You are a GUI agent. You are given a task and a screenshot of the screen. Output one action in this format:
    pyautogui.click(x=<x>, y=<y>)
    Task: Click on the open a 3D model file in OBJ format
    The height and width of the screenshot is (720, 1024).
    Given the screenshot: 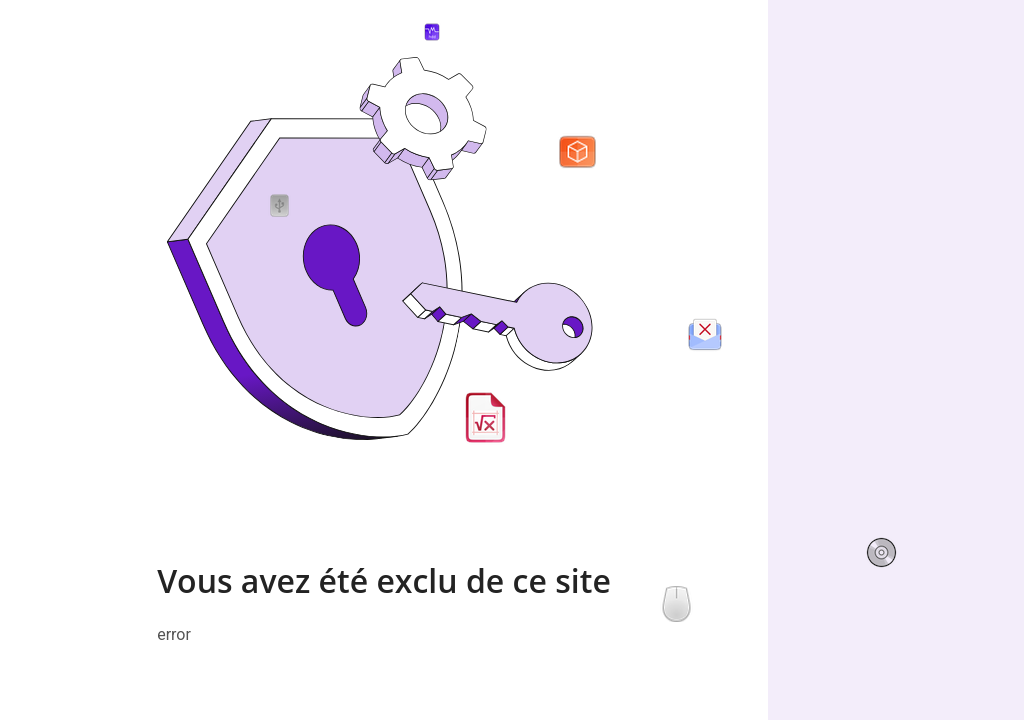 What is the action you would take?
    pyautogui.click(x=577, y=150)
    